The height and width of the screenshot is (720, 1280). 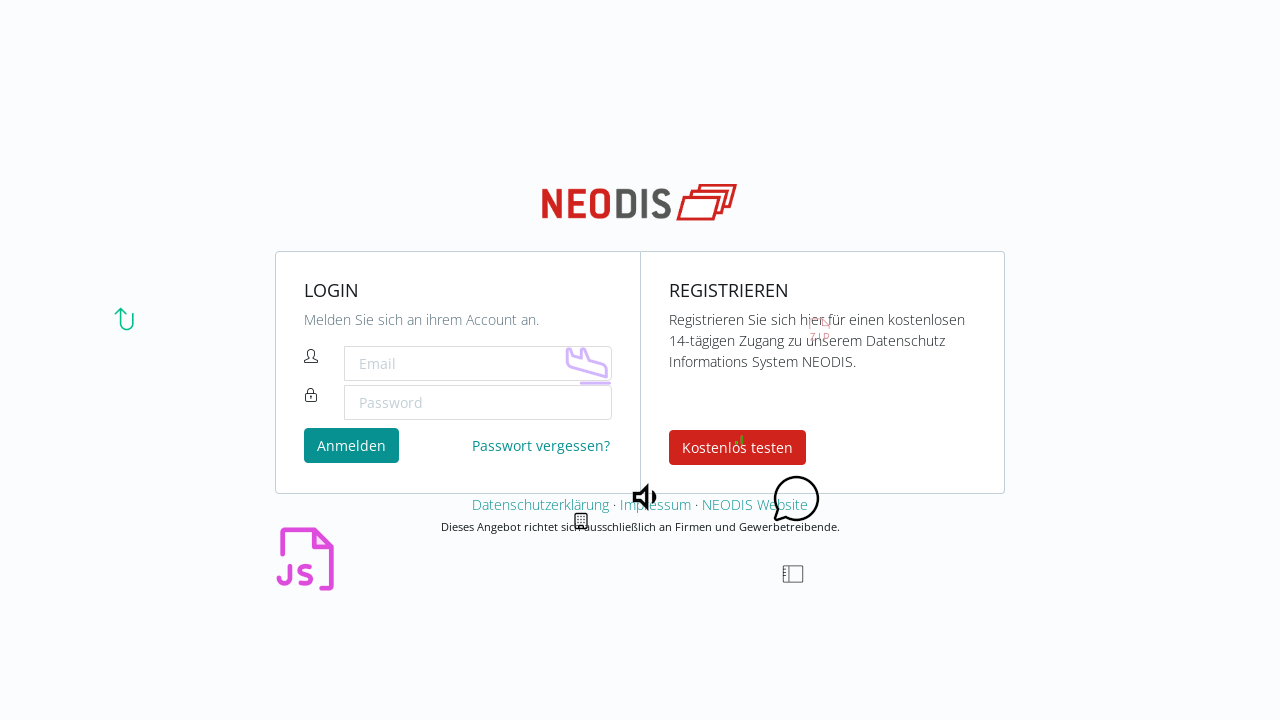 What do you see at coordinates (581, 521) in the screenshot?
I see `view office or business location` at bounding box center [581, 521].